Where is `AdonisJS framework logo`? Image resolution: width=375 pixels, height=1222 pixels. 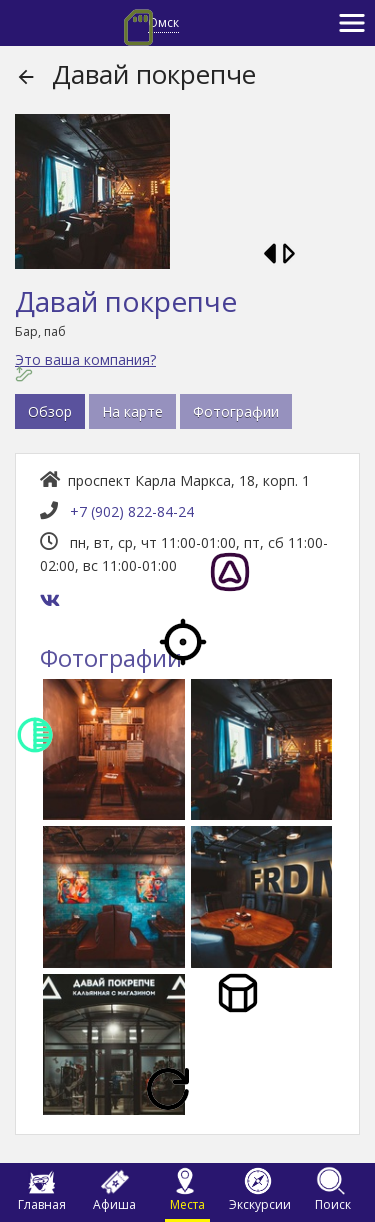 AdonisJS framework logo is located at coordinates (230, 572).